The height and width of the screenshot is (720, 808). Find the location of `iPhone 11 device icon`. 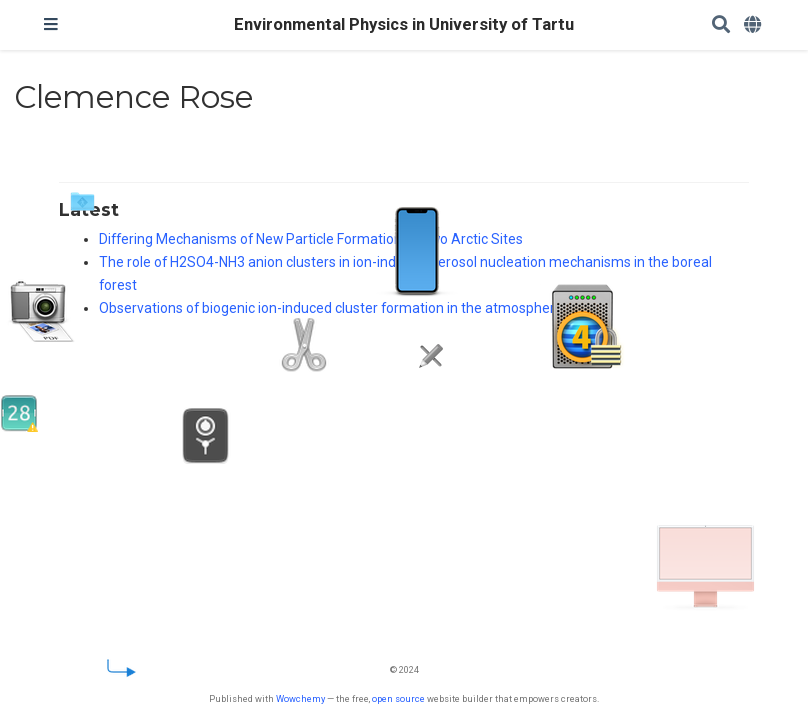

iPhone 11 device icon is located at coordinates (417, 252).